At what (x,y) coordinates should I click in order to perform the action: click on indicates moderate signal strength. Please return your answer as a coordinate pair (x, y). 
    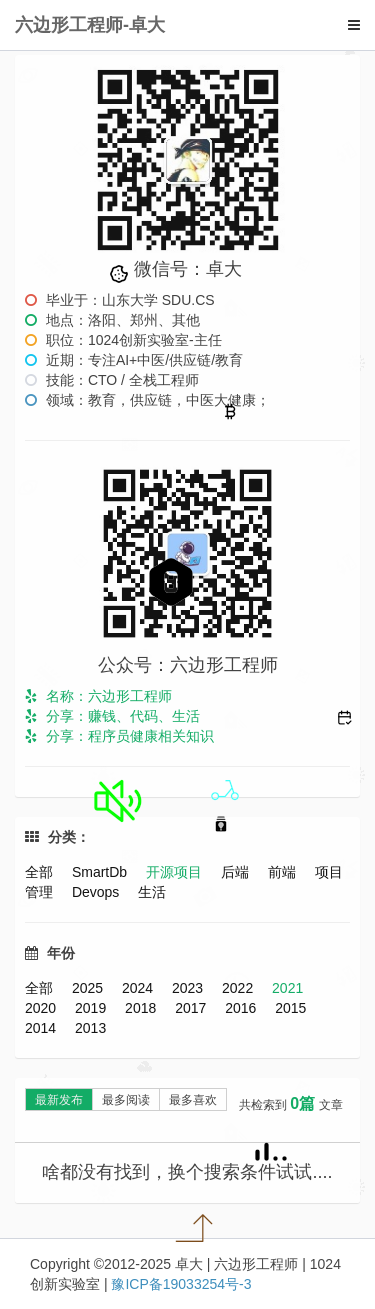
    Looking at the image, I should click on (271, 1145).